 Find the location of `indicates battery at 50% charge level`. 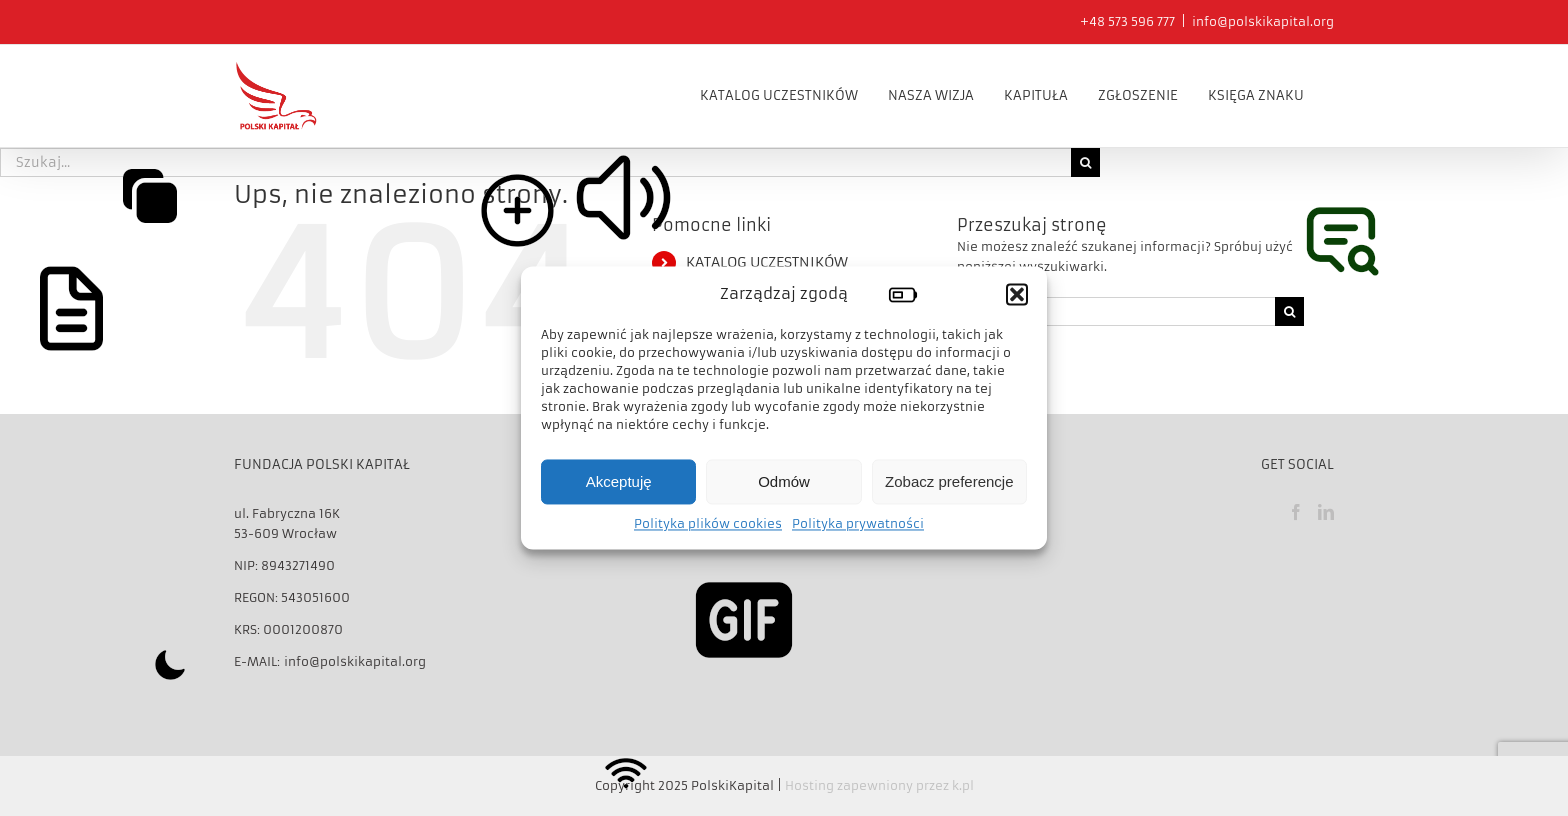

indicates battery at 50% charge level is located at coordinates (903, 294).